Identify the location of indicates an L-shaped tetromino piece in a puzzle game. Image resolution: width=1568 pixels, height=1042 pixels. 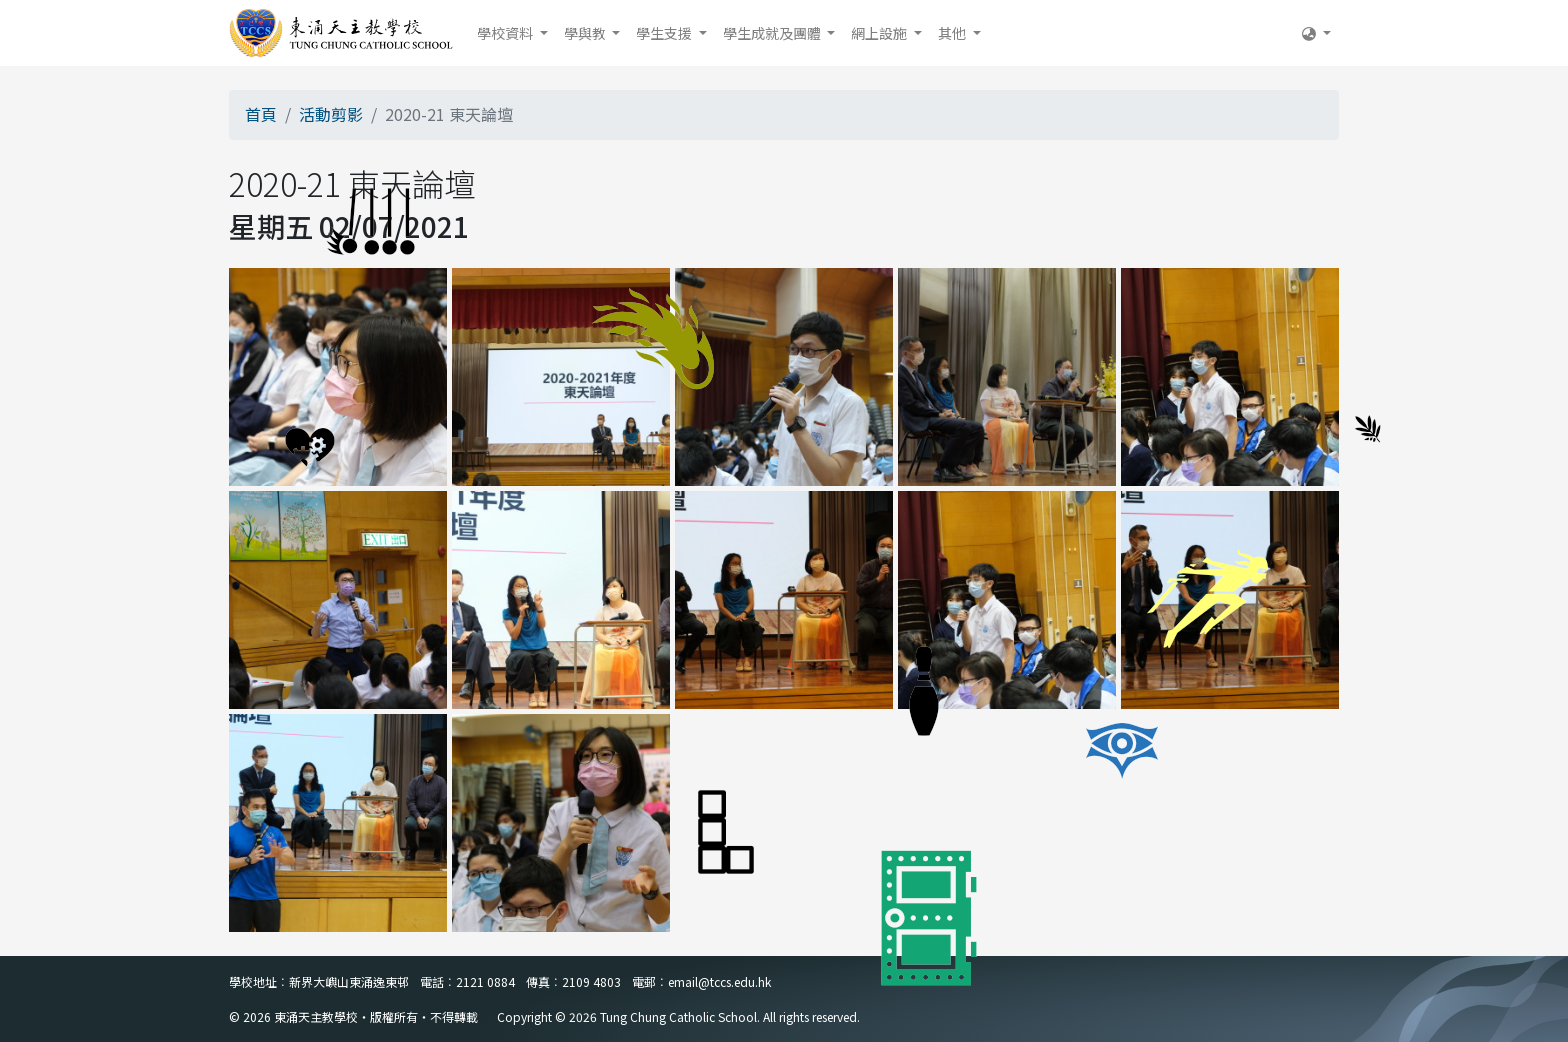
(726, 832).